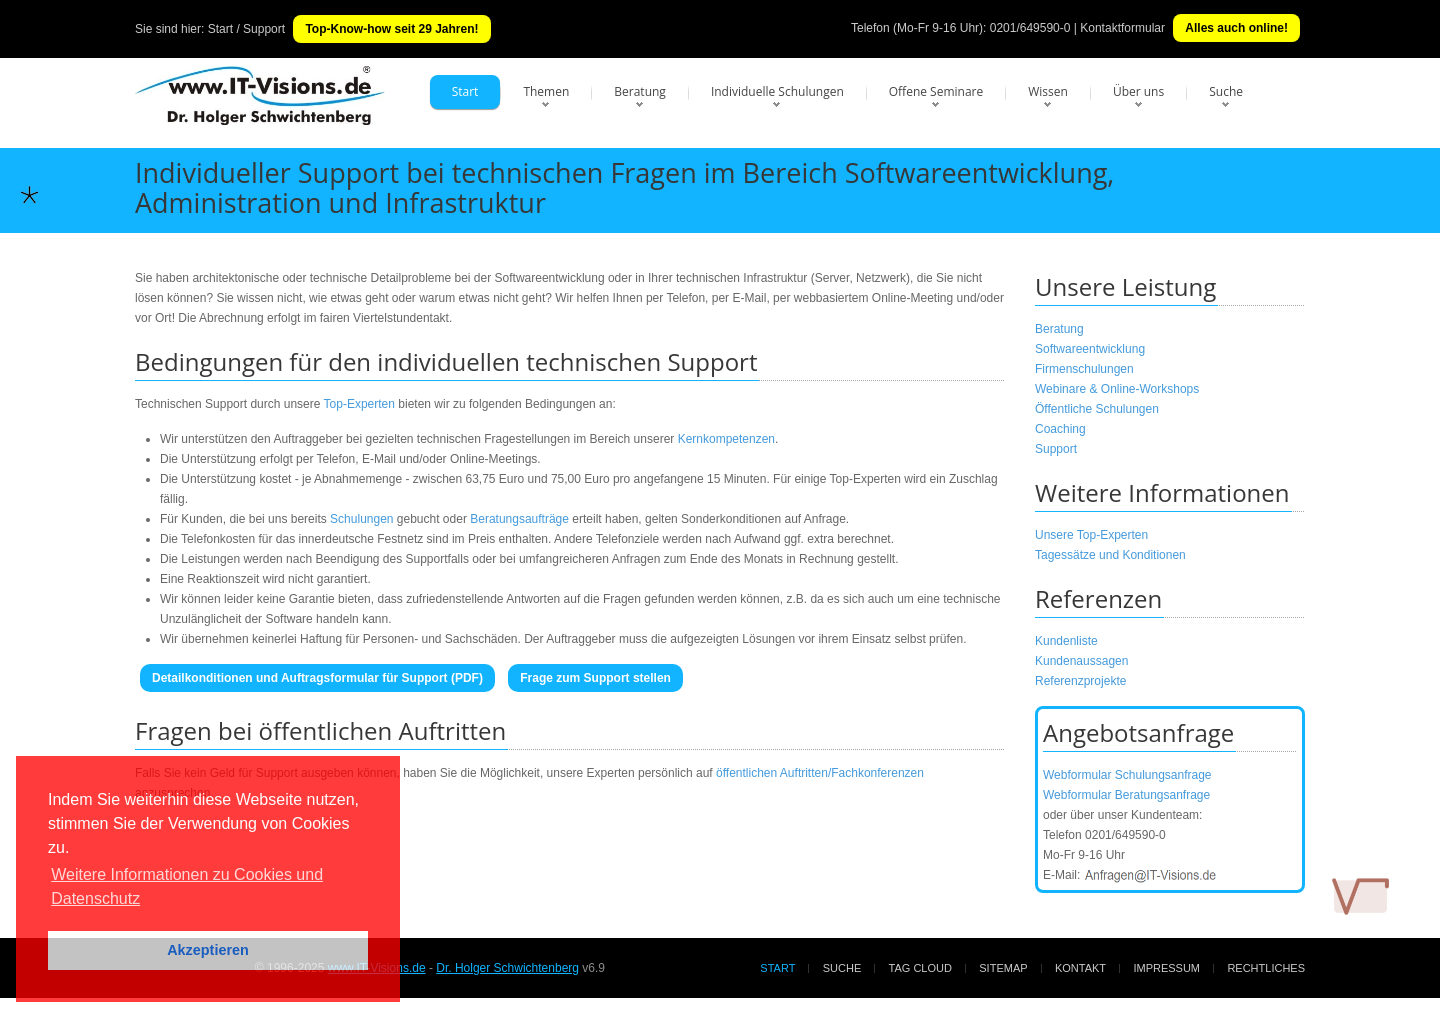  Describe the element at coordinates (29, 195) in the screenshot. I see `indicates a required field in a form` at that location.